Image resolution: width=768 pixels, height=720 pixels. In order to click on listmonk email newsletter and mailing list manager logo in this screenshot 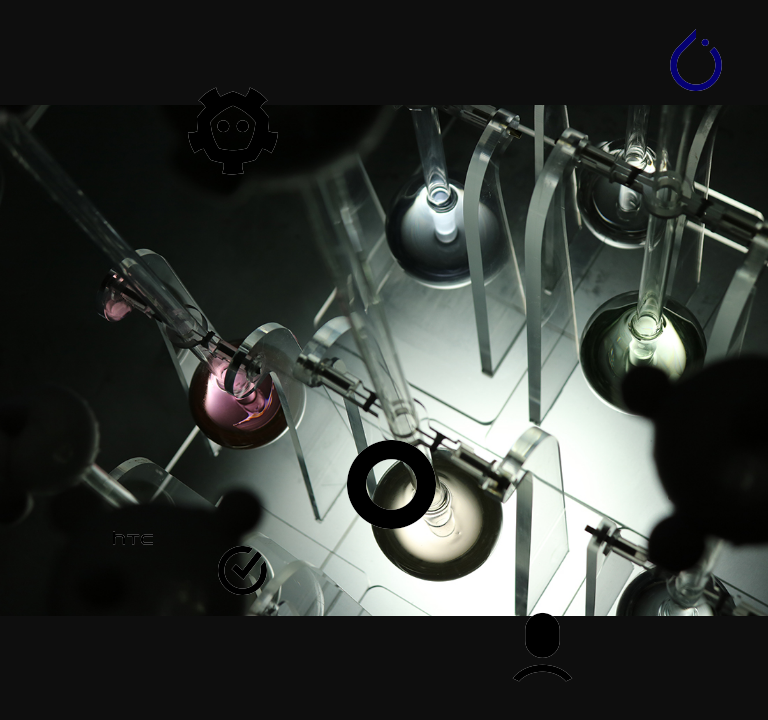, I will do `click(391, 484)`.